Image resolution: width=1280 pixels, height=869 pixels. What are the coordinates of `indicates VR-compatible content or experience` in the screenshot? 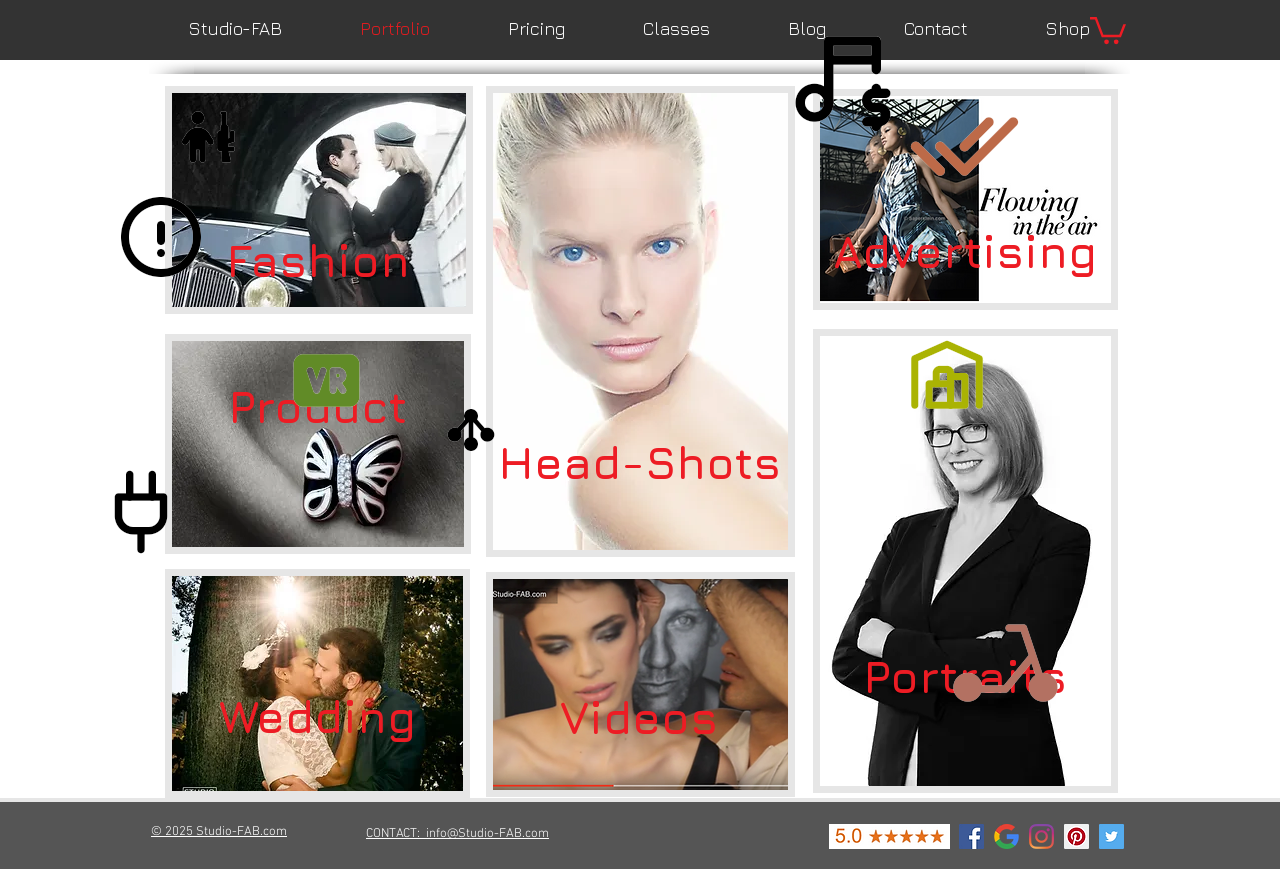 It's located at (326, 380).